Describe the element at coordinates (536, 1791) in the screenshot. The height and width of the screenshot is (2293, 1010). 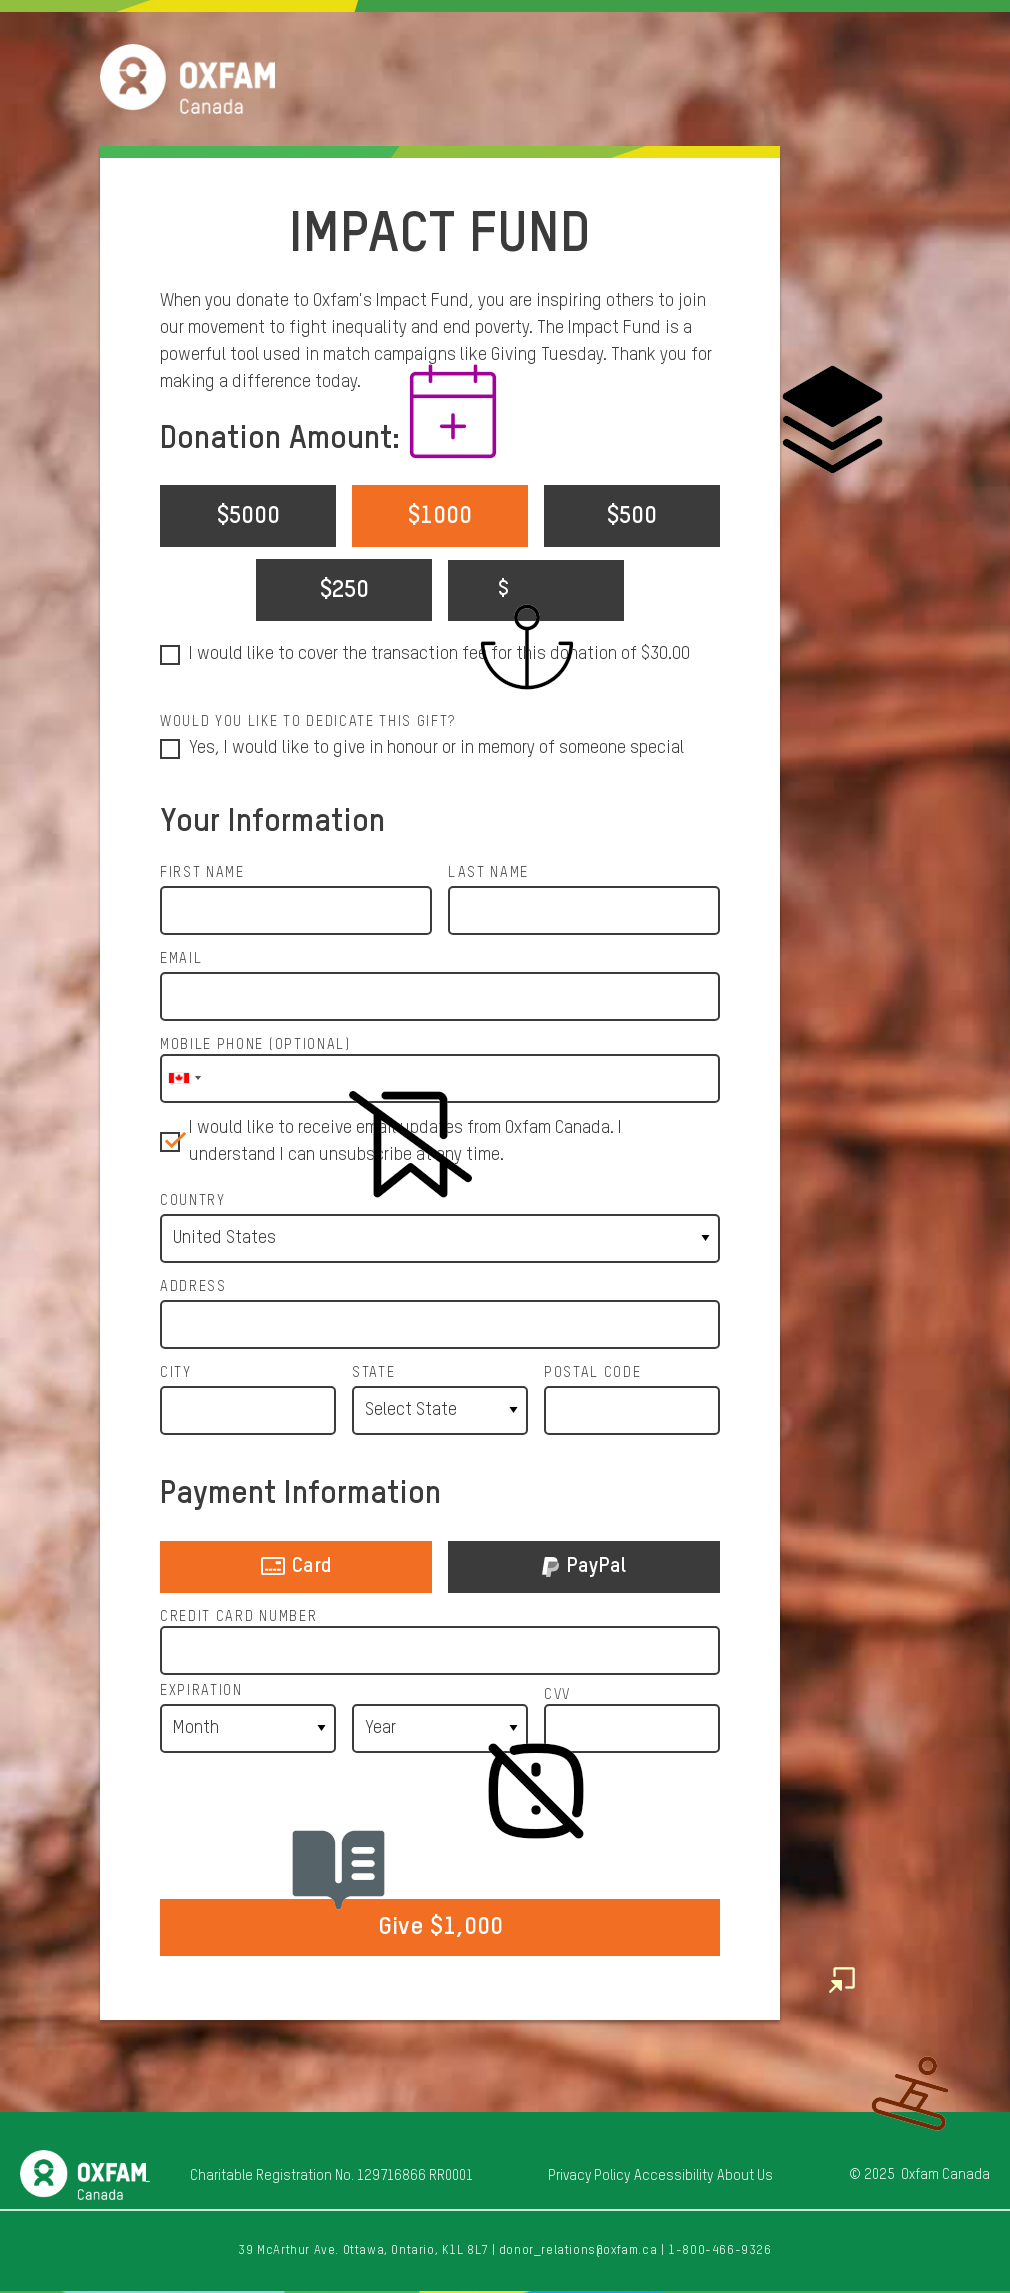
I see `disable or mute alert notifications` at that location.